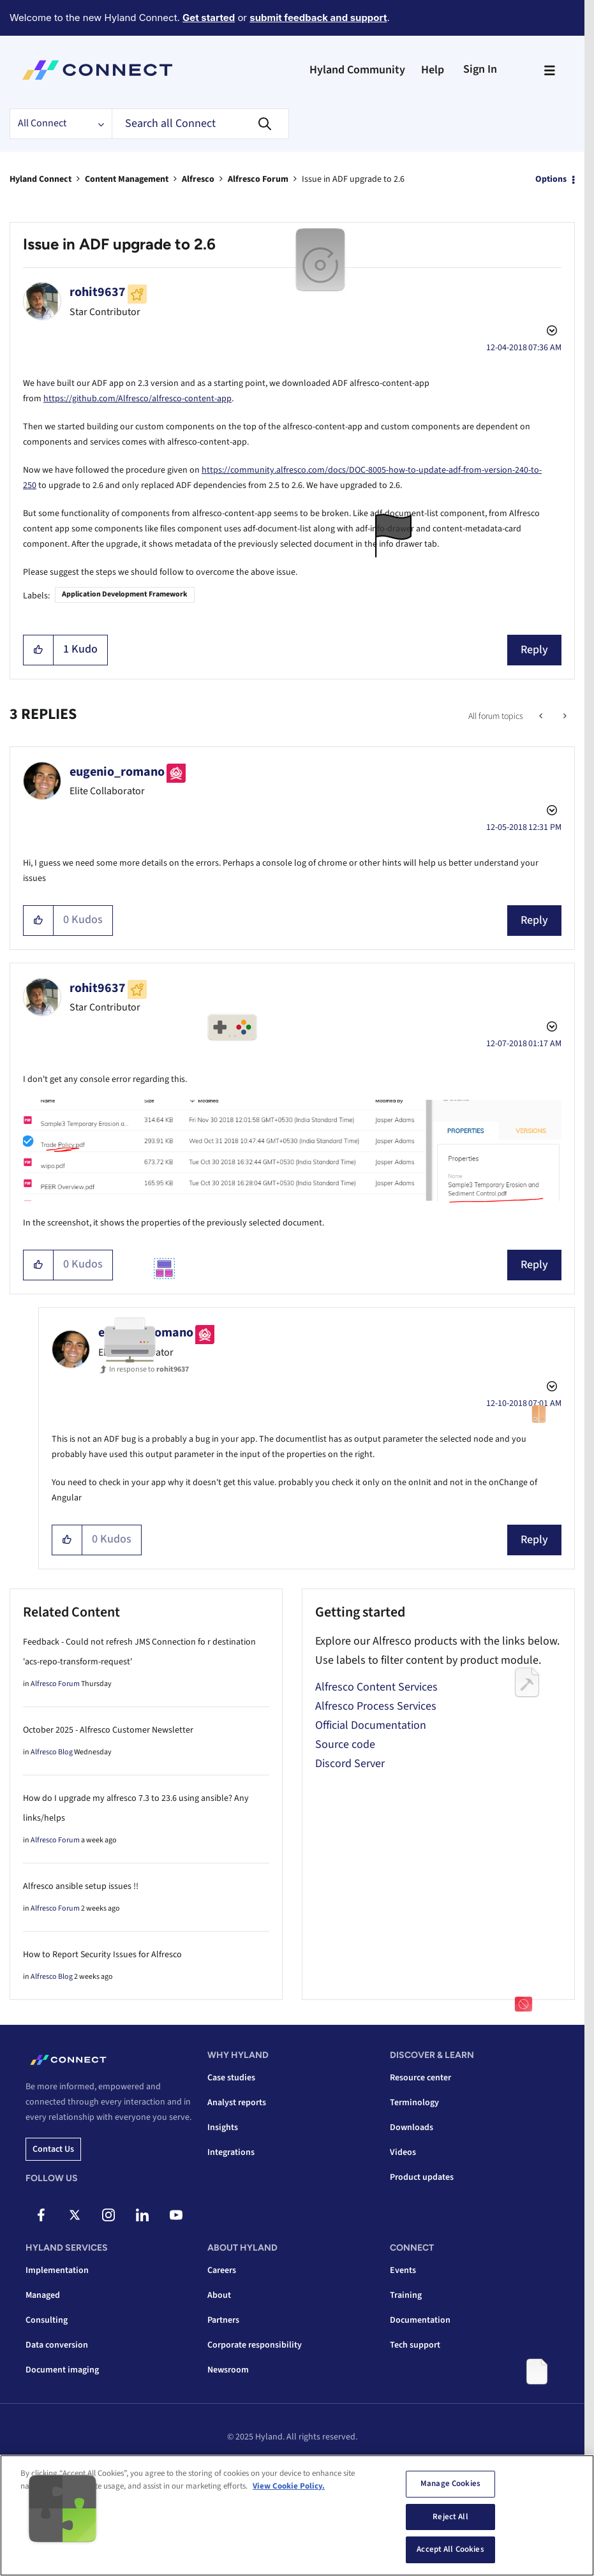  What do you see at coordinates (63, 2508) in the screenshot?
I see `open gnome shell extensions manager` at bounding box center [63, 2508].